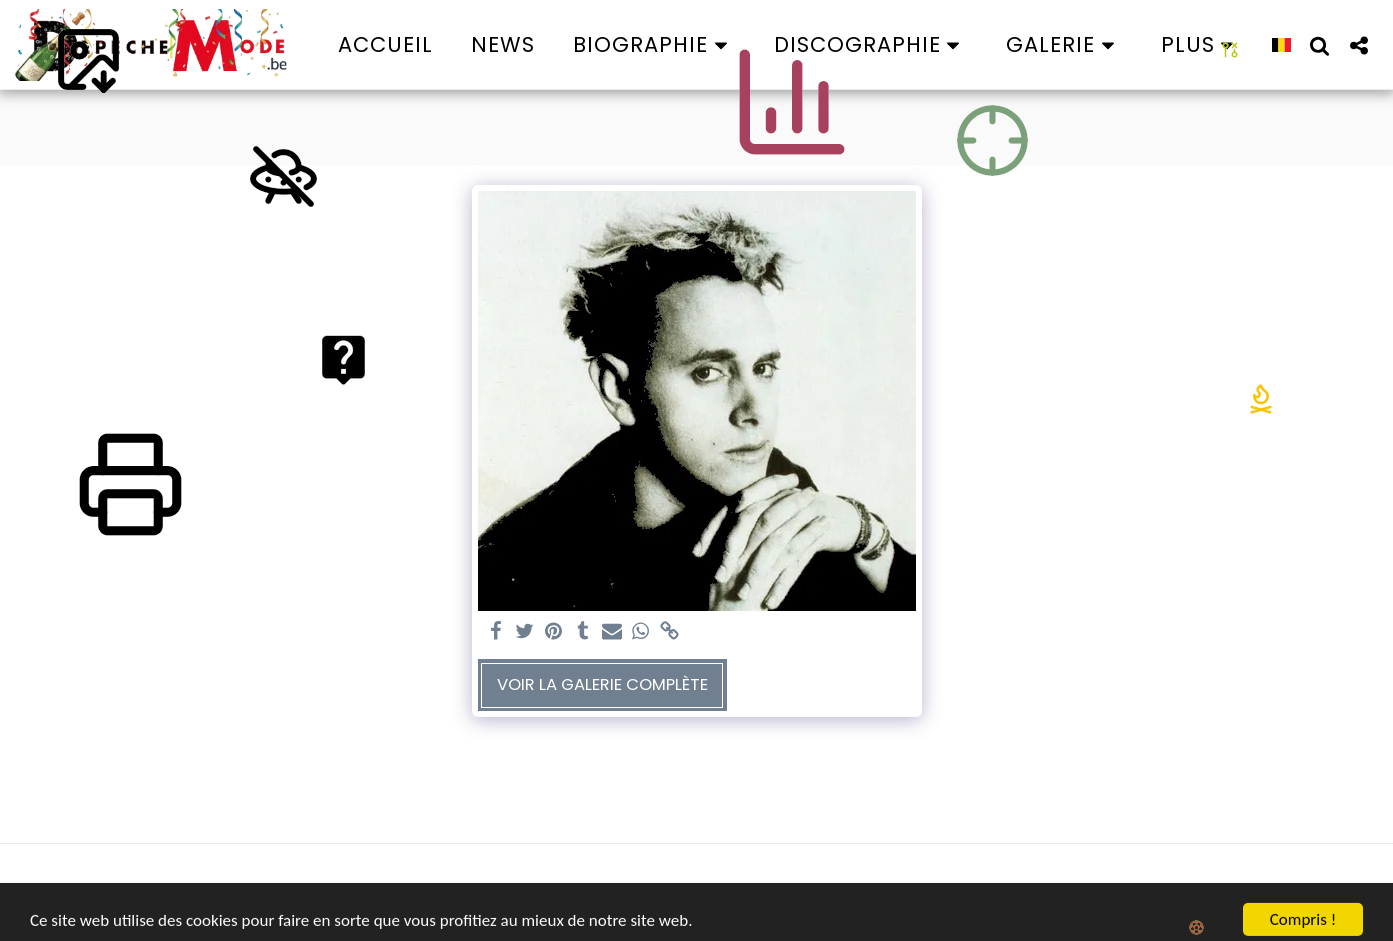 This screenshot has height=941, width=1393. I want to click on access soccer or football content, so click(1196, 927).